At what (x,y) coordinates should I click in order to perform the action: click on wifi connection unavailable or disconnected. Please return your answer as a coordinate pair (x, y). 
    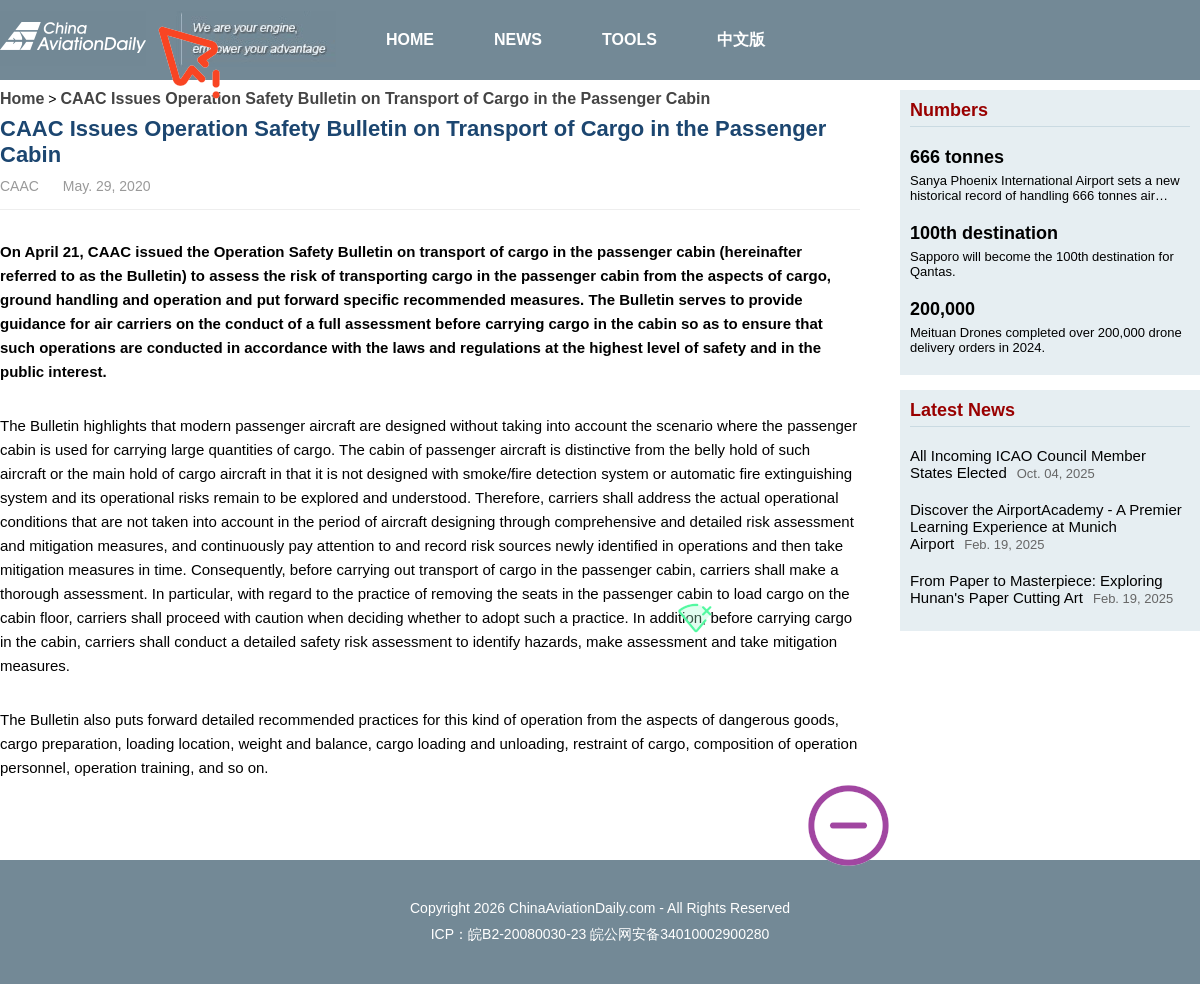
    Looking at the image, I should click on (696, 618).